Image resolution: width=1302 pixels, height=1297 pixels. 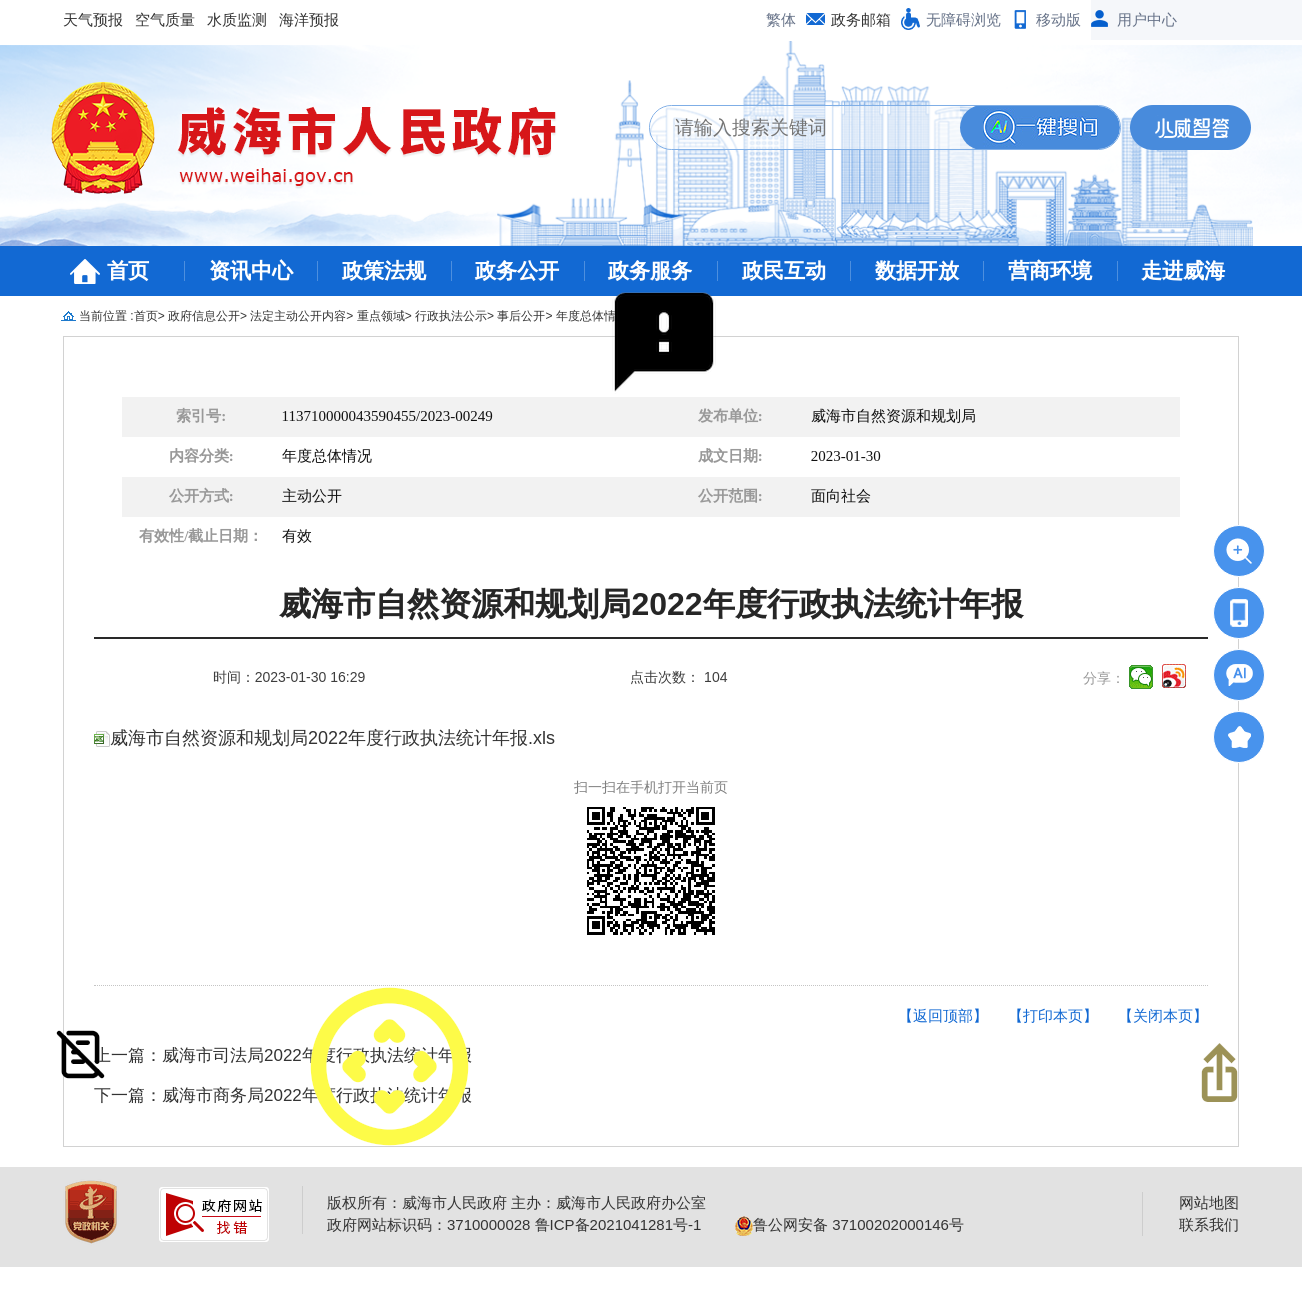 I want to click on notes feature disabled, so click(x=80, y=1054).